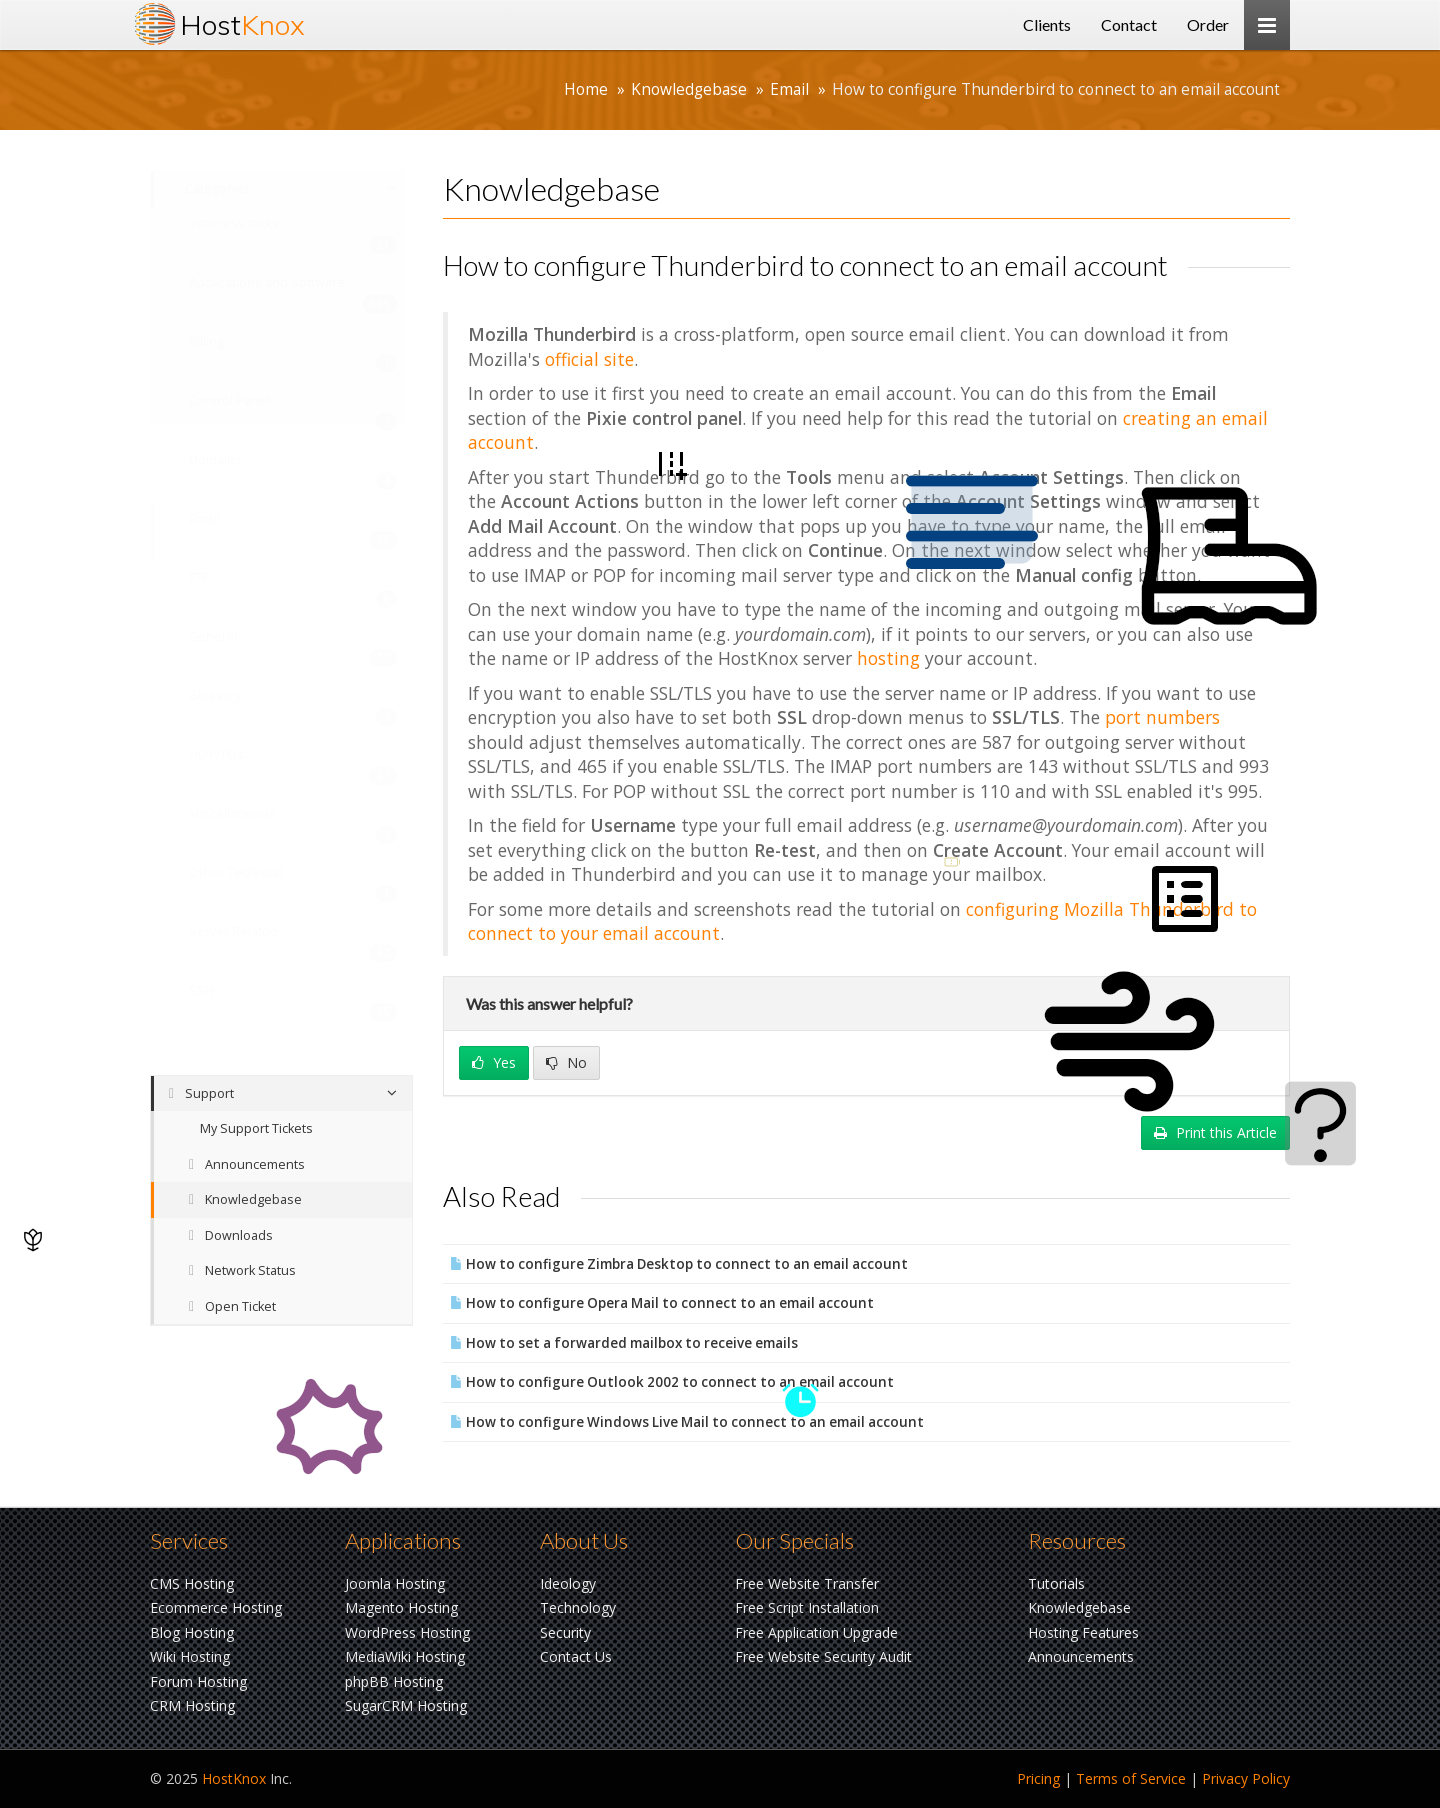 This screenshot has height=1808, width=1440. Describe the element at coordinates (972, 525) in the screenshot. I see `align text to the left` at that location.